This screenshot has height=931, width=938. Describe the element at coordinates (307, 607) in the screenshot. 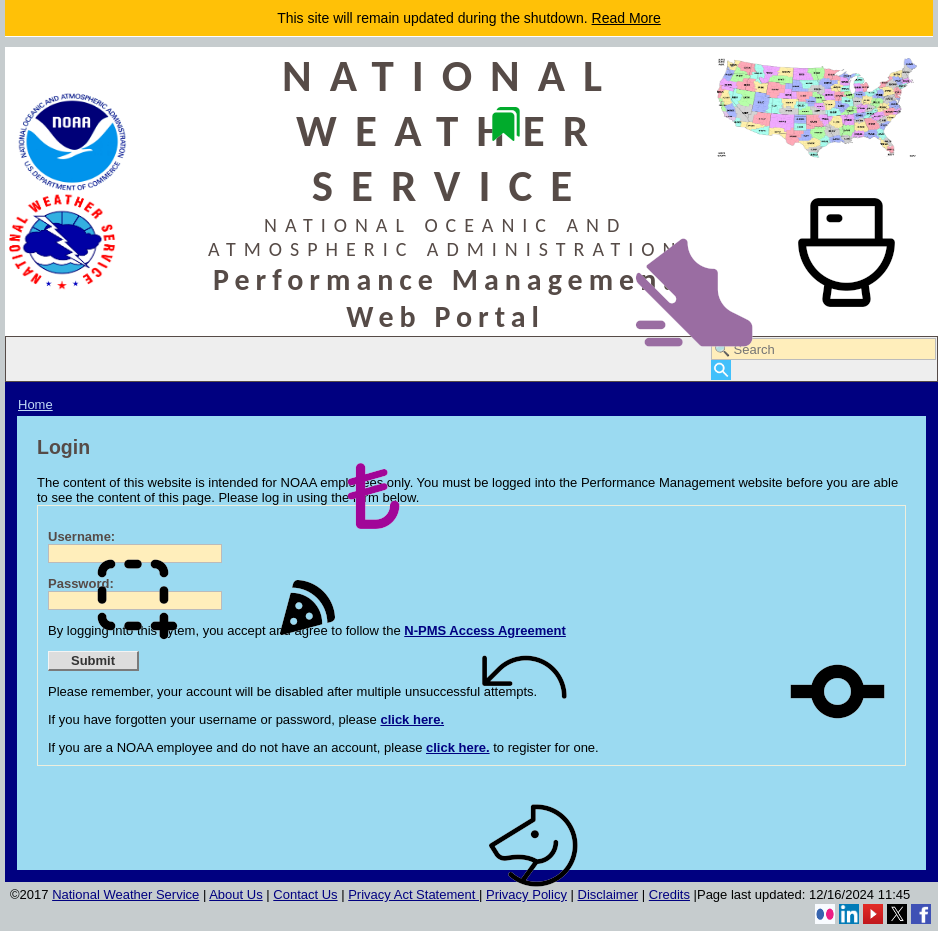

I see `browse food delivery options` at that location.